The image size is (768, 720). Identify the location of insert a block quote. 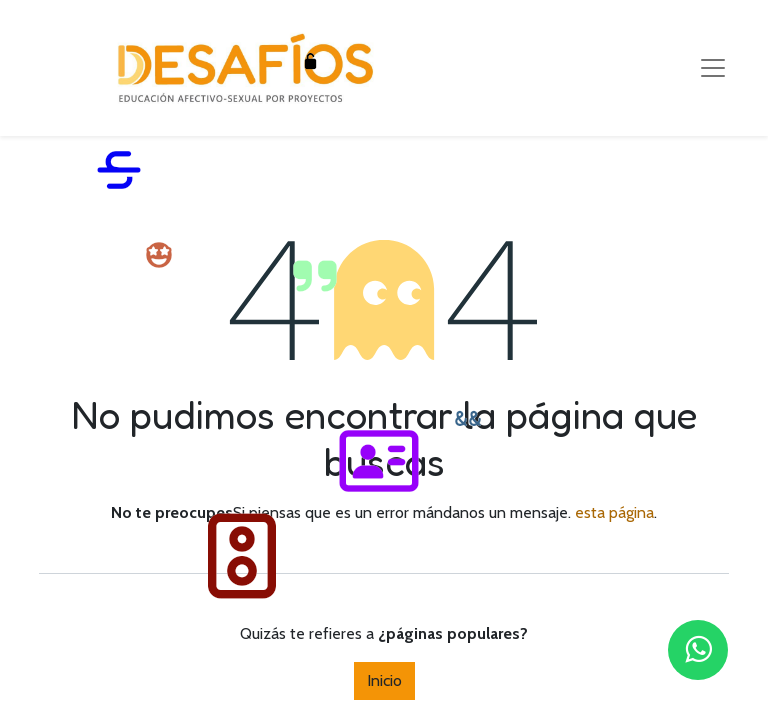
(315, 276).